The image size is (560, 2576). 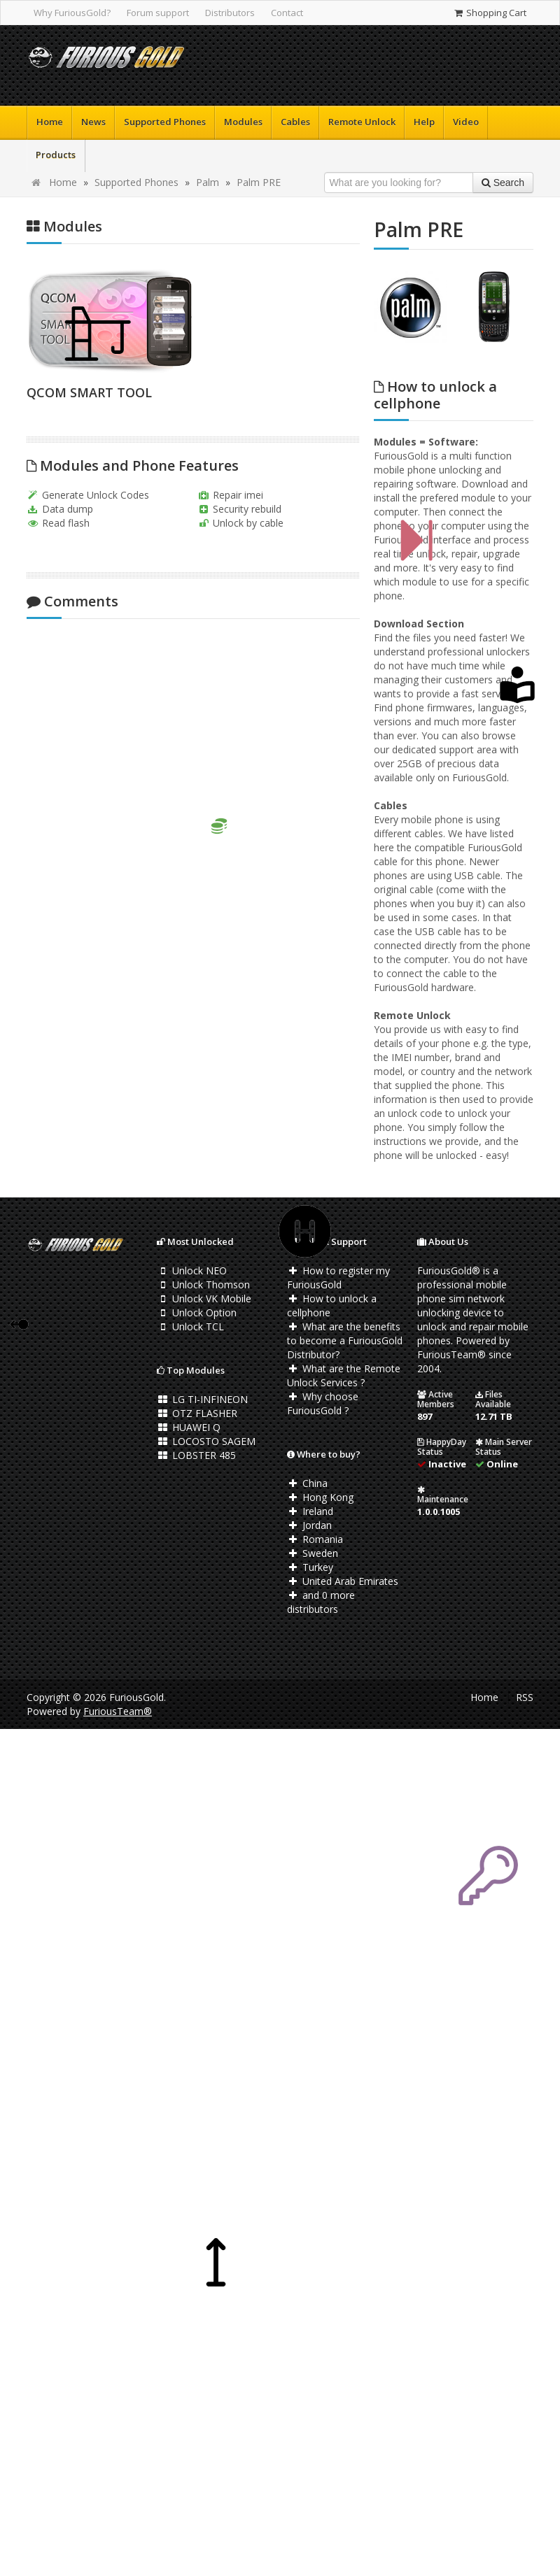 I want to click on swipe left to dismiss or navigate, so click(x=19, y=1324).